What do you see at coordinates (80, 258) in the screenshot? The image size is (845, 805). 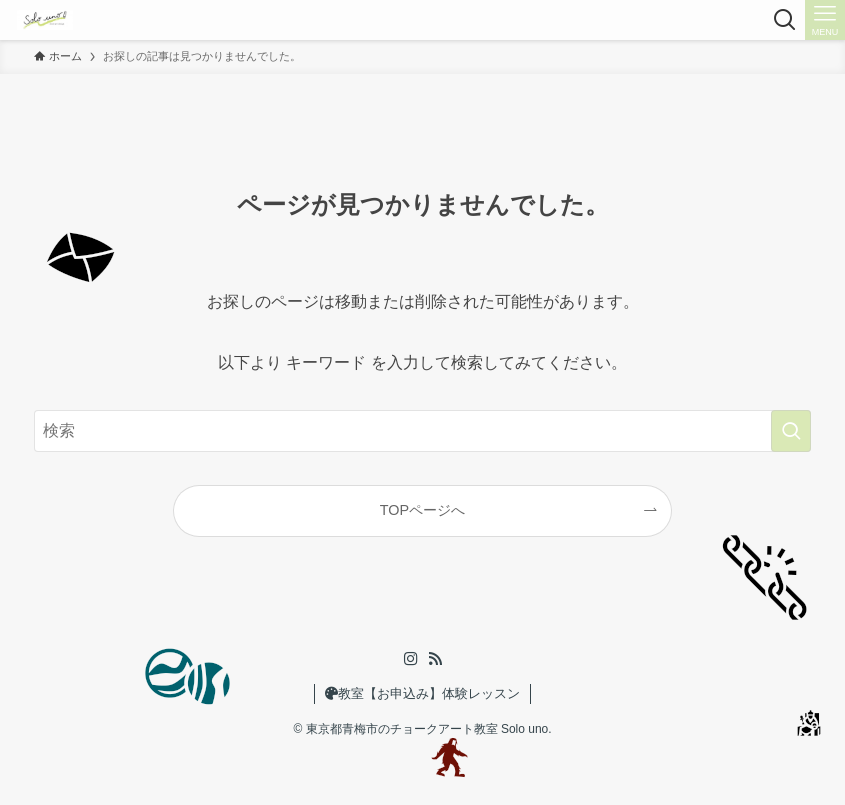 I see `open your inbox or messages` at bounding box center [80, 258].